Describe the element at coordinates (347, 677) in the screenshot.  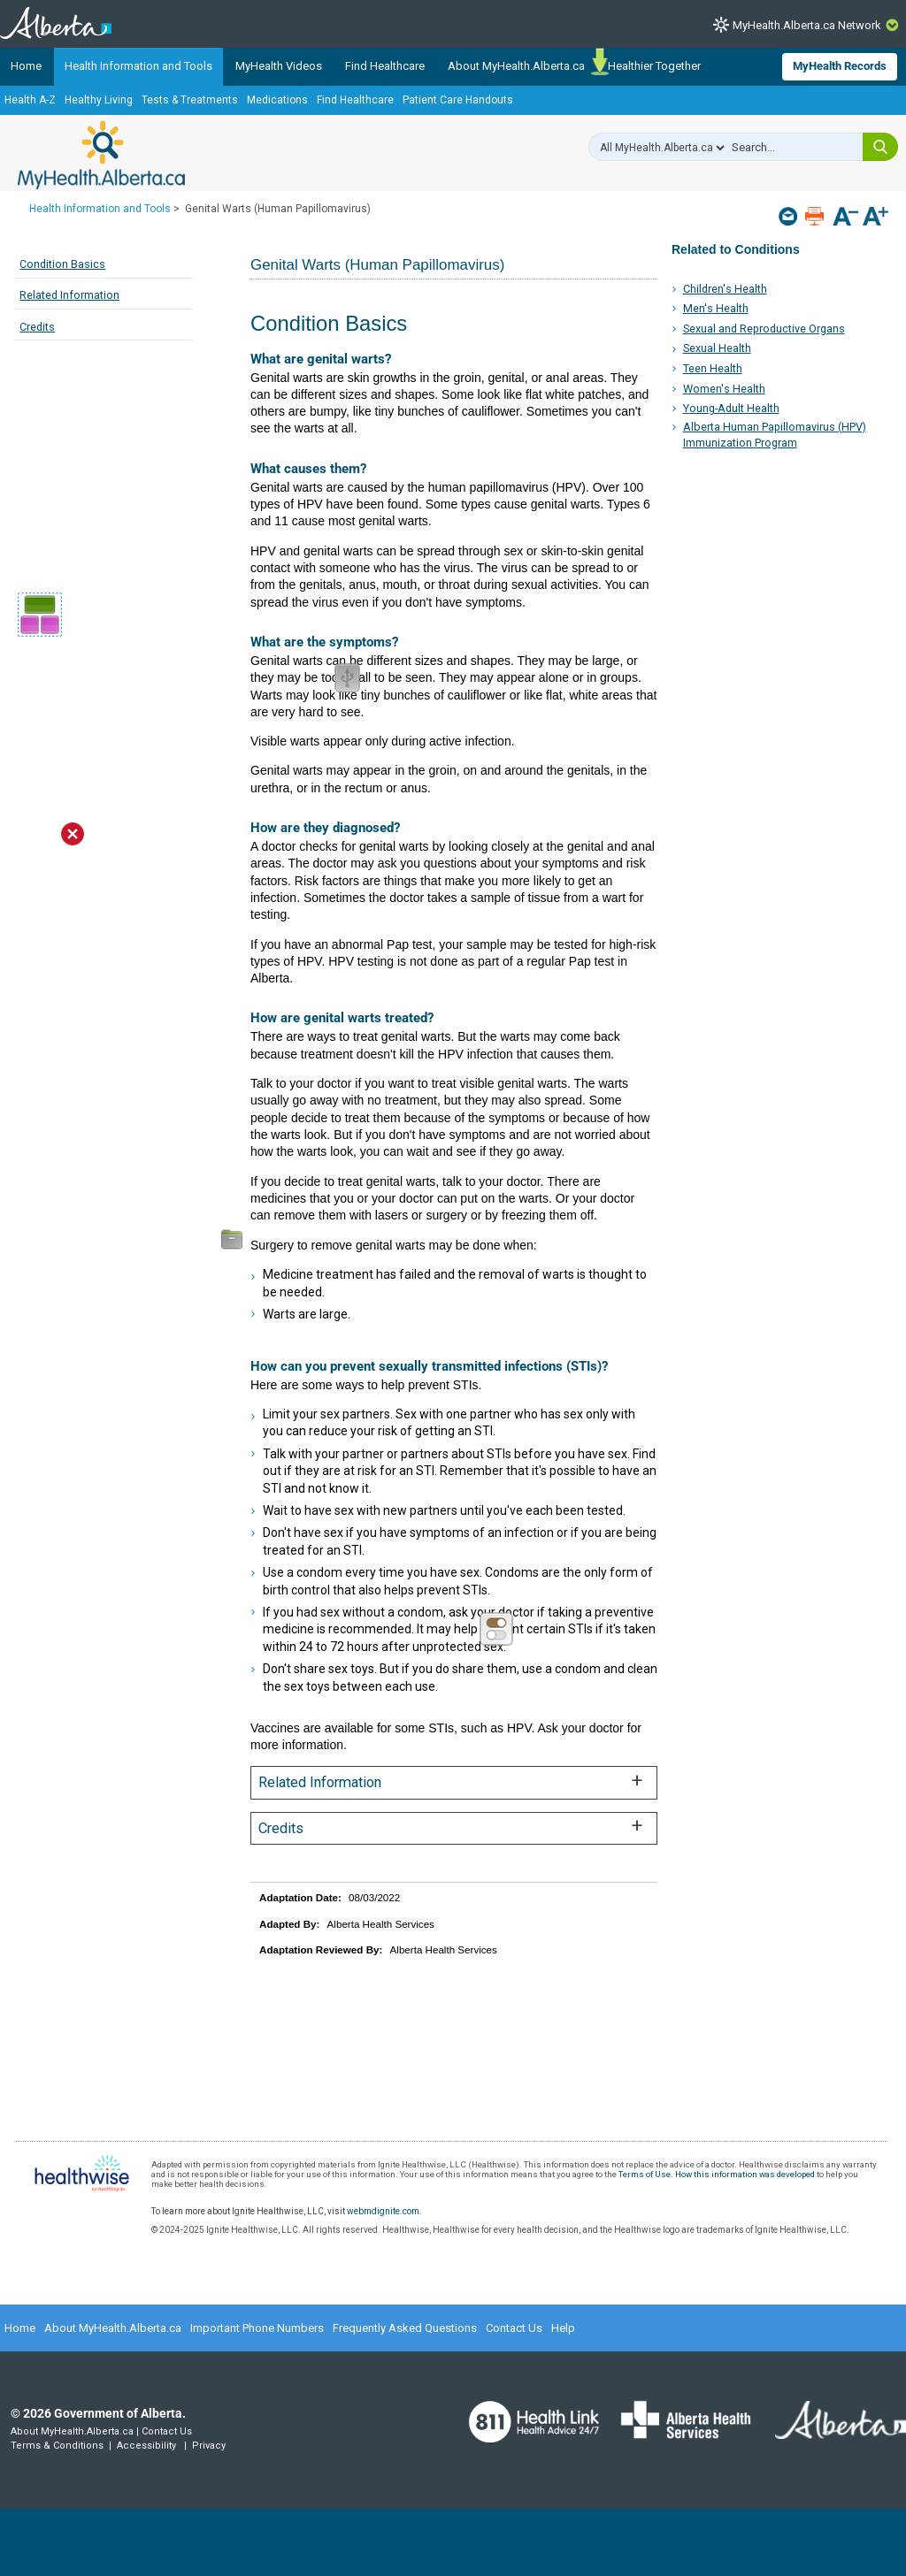
I see `access connected USB storage device` at that location.